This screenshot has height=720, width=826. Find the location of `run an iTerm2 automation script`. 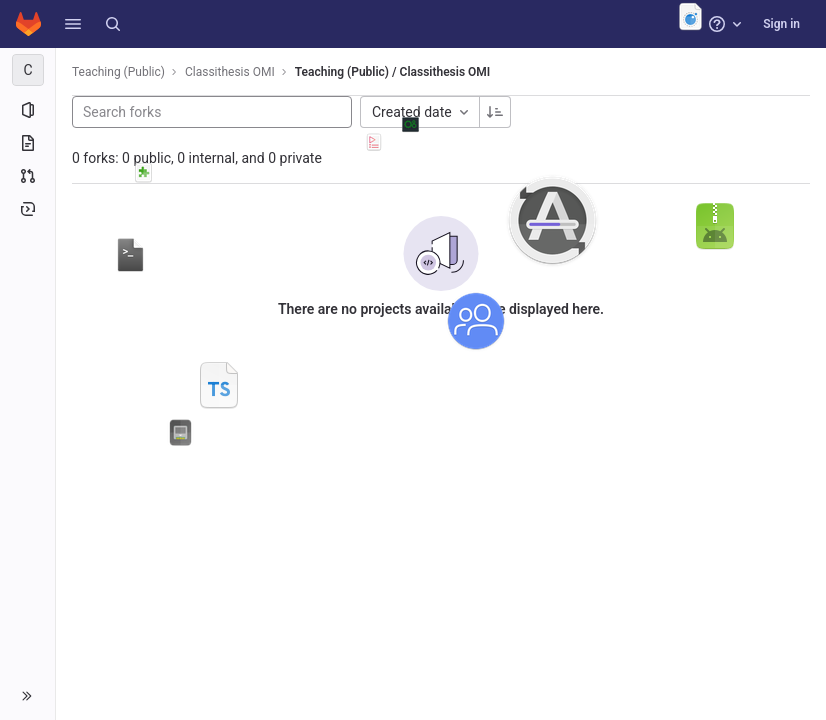

run an iTerm2 automation script is located at coordinates (410, 124).